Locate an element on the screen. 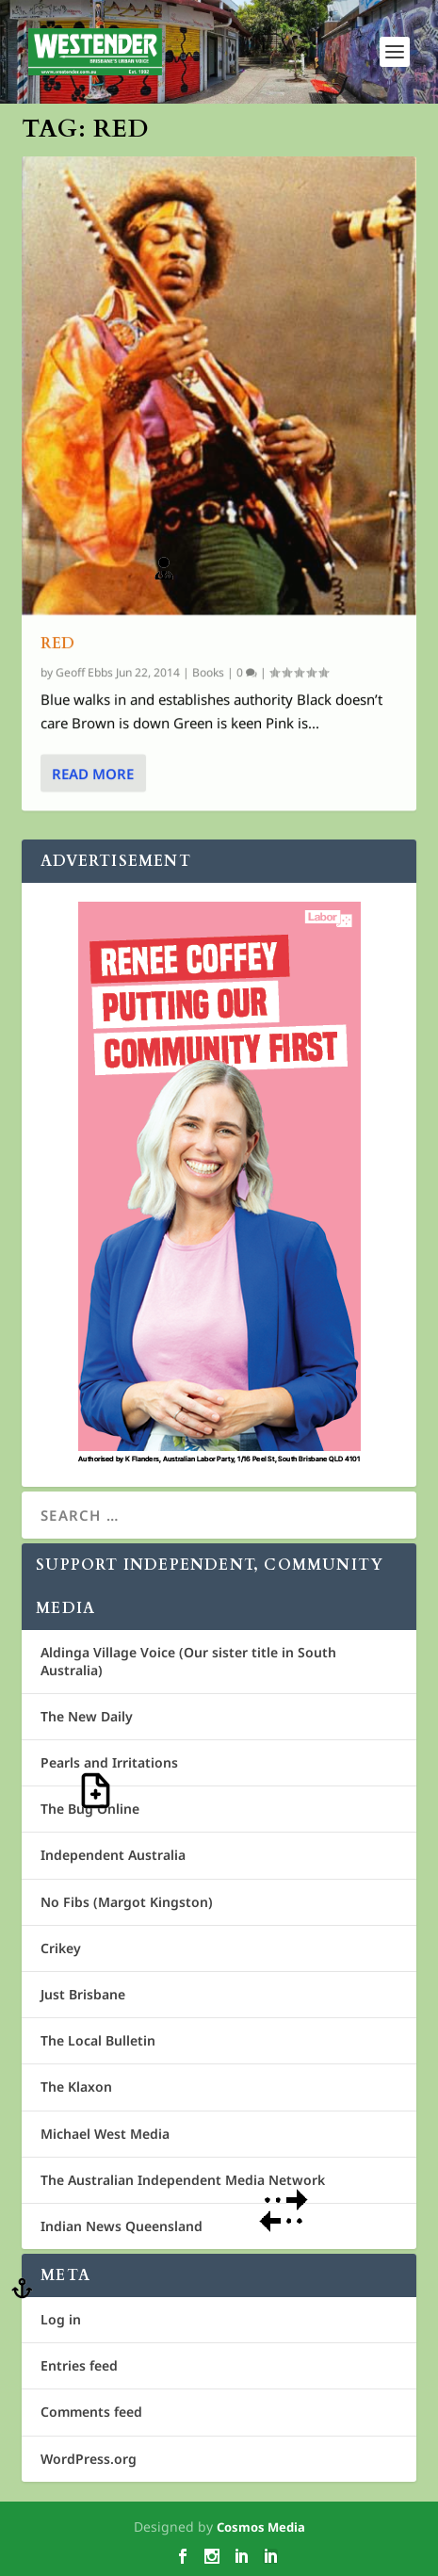  indicates multiple stops on a route is located at coordinates (284, 2210).